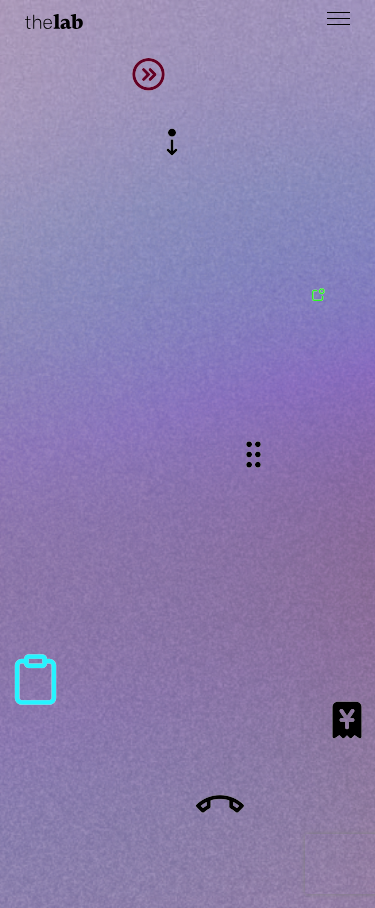  Describe the element at coordinates (172, 142) in the screenshot. I see `move item down in a list` at that location.